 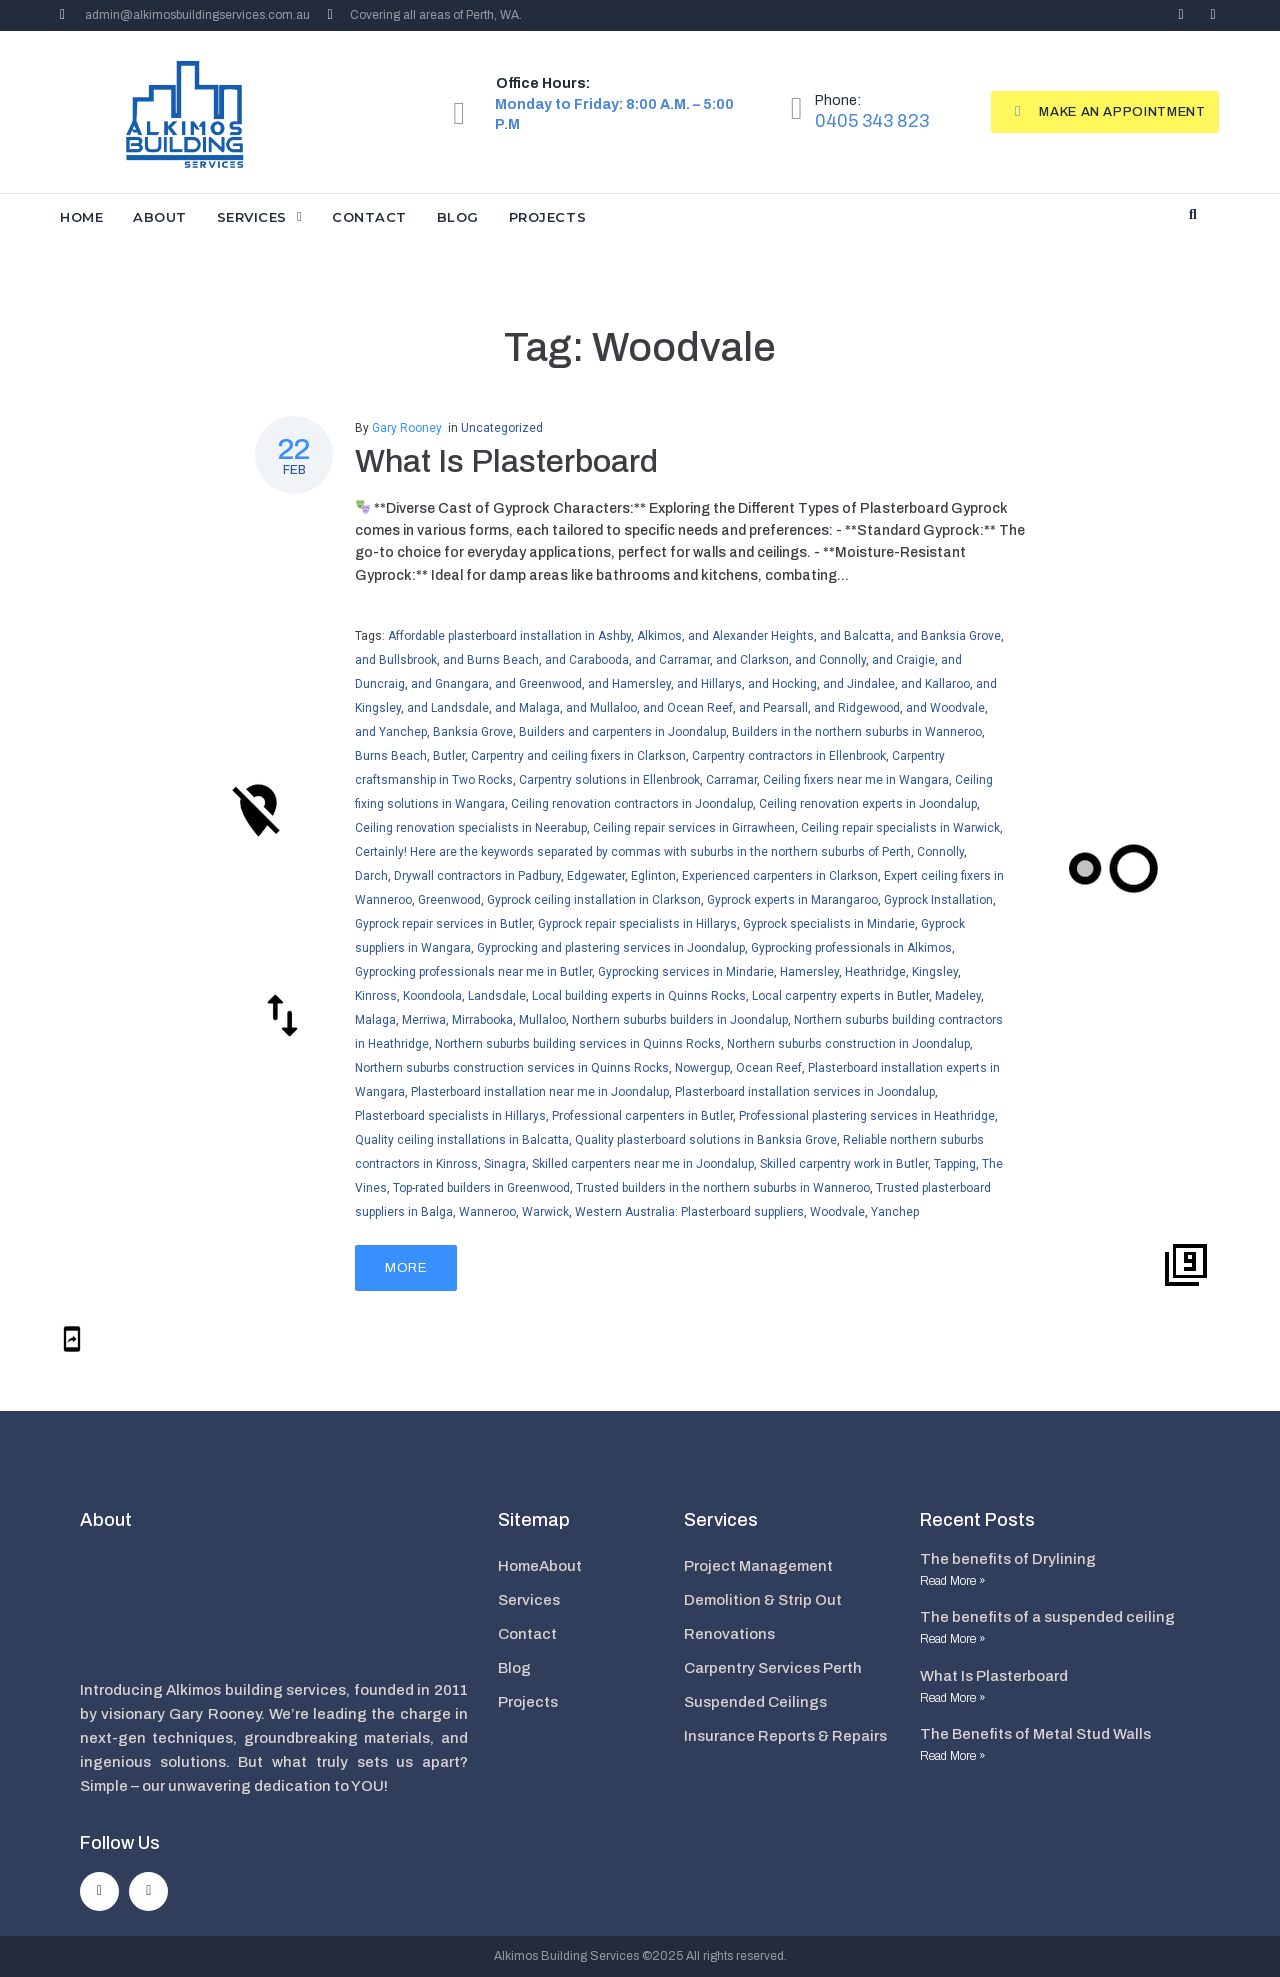 What do you see at coordinates (258, 810) in the screenshot?
I see `disable location services` at bounding box center [258, 810].